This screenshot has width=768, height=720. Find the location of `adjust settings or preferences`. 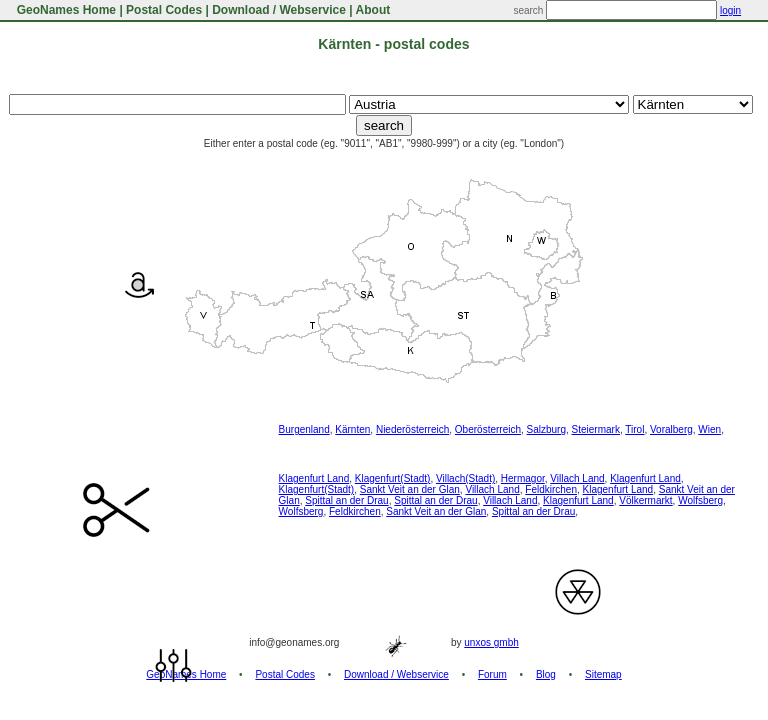

adjust settings or preferences is located at coordinates (173, 665).